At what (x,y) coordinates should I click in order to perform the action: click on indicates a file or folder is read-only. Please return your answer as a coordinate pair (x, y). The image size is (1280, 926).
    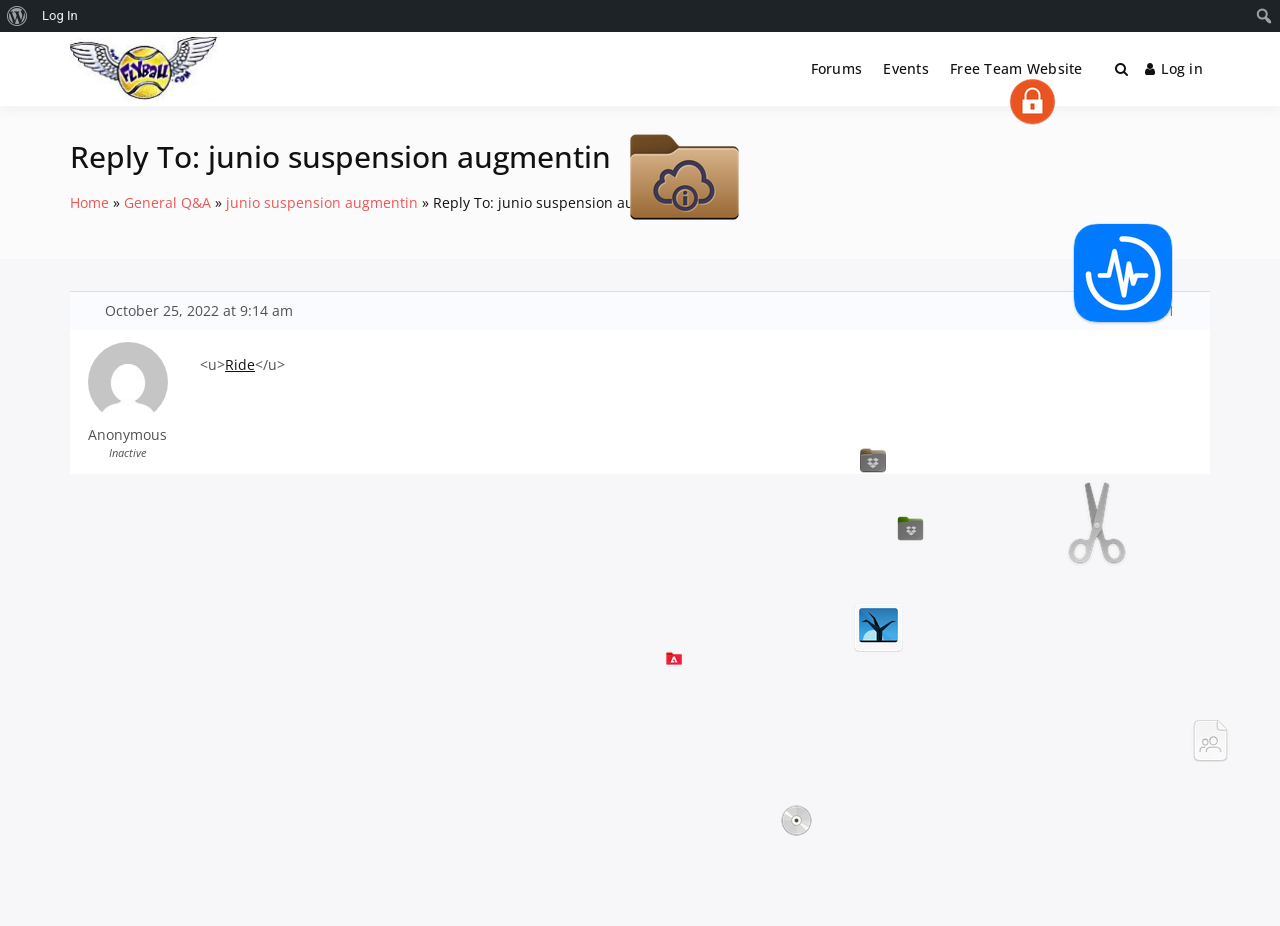
    Looking at the image, I should click on (1032, 101).